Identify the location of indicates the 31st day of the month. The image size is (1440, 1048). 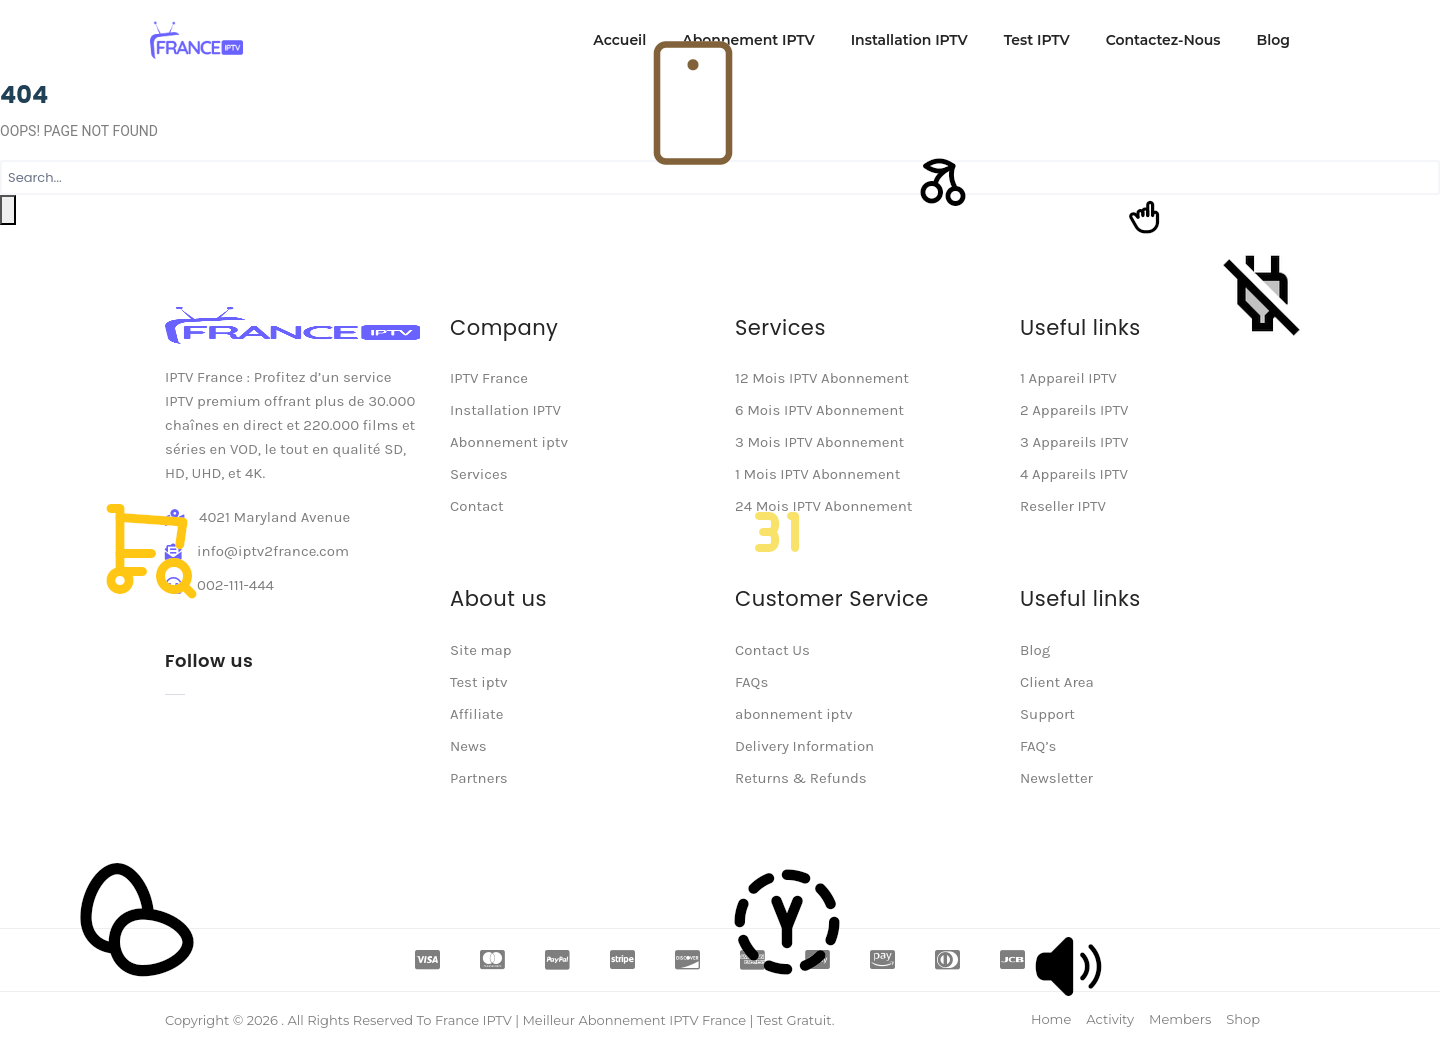
(779, 532).